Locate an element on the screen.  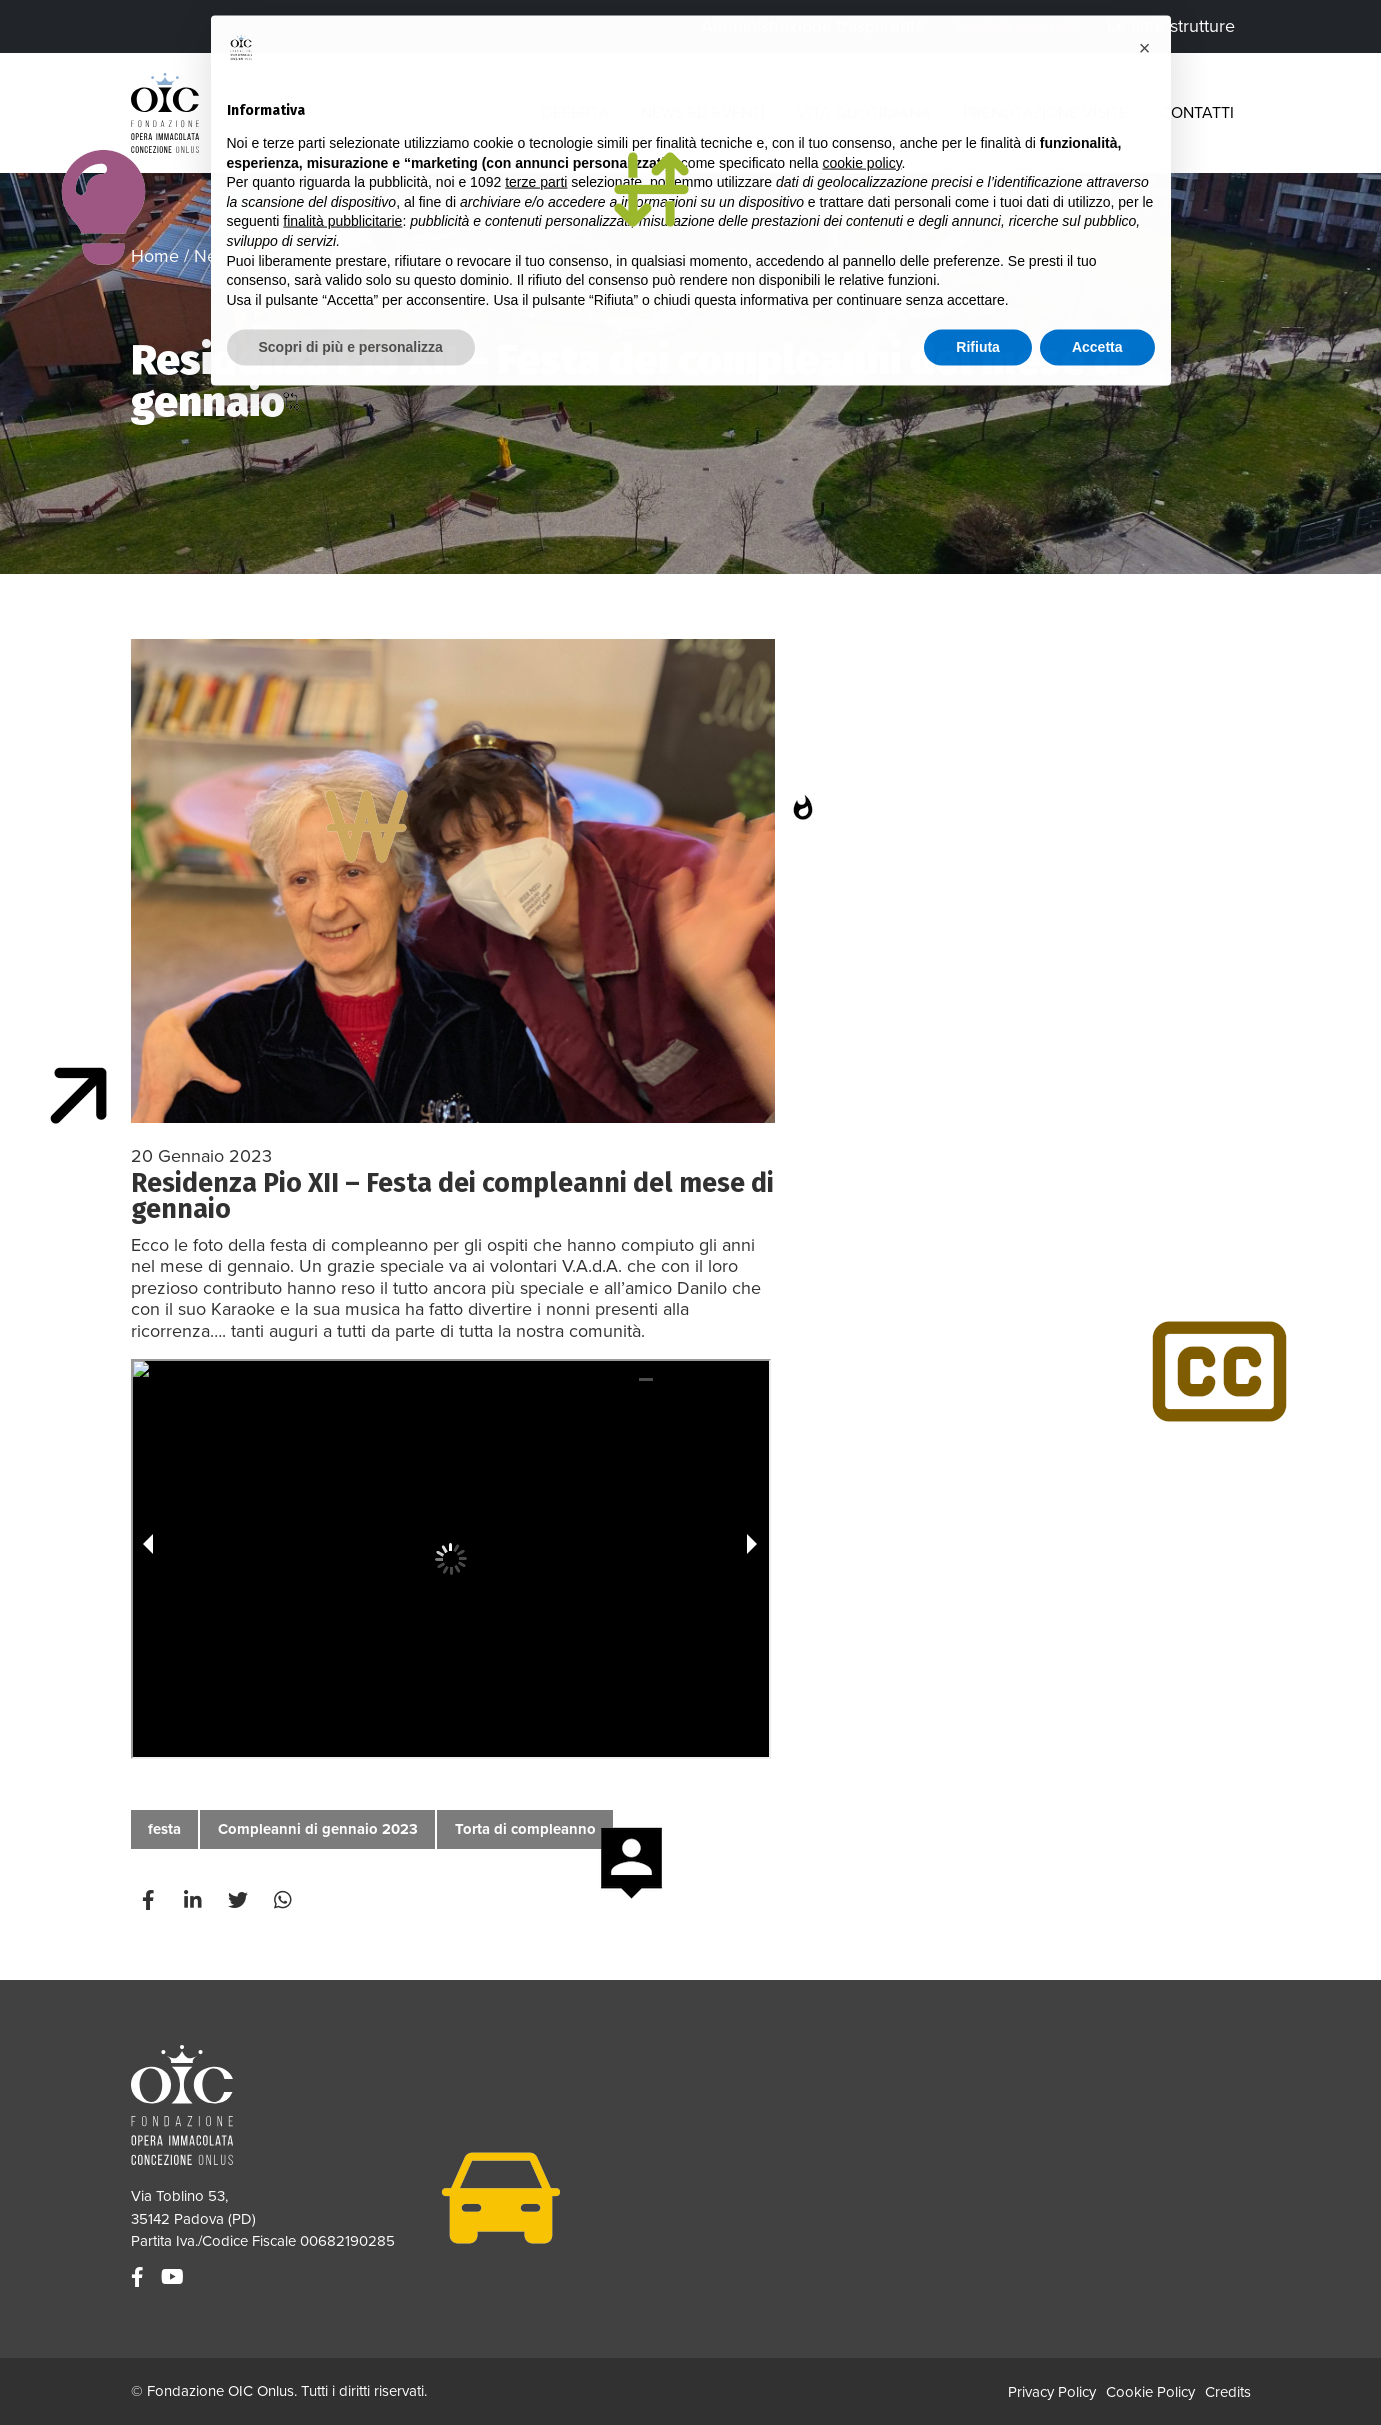
access tips or helpful suggestions is located at coordinates (103, 205).